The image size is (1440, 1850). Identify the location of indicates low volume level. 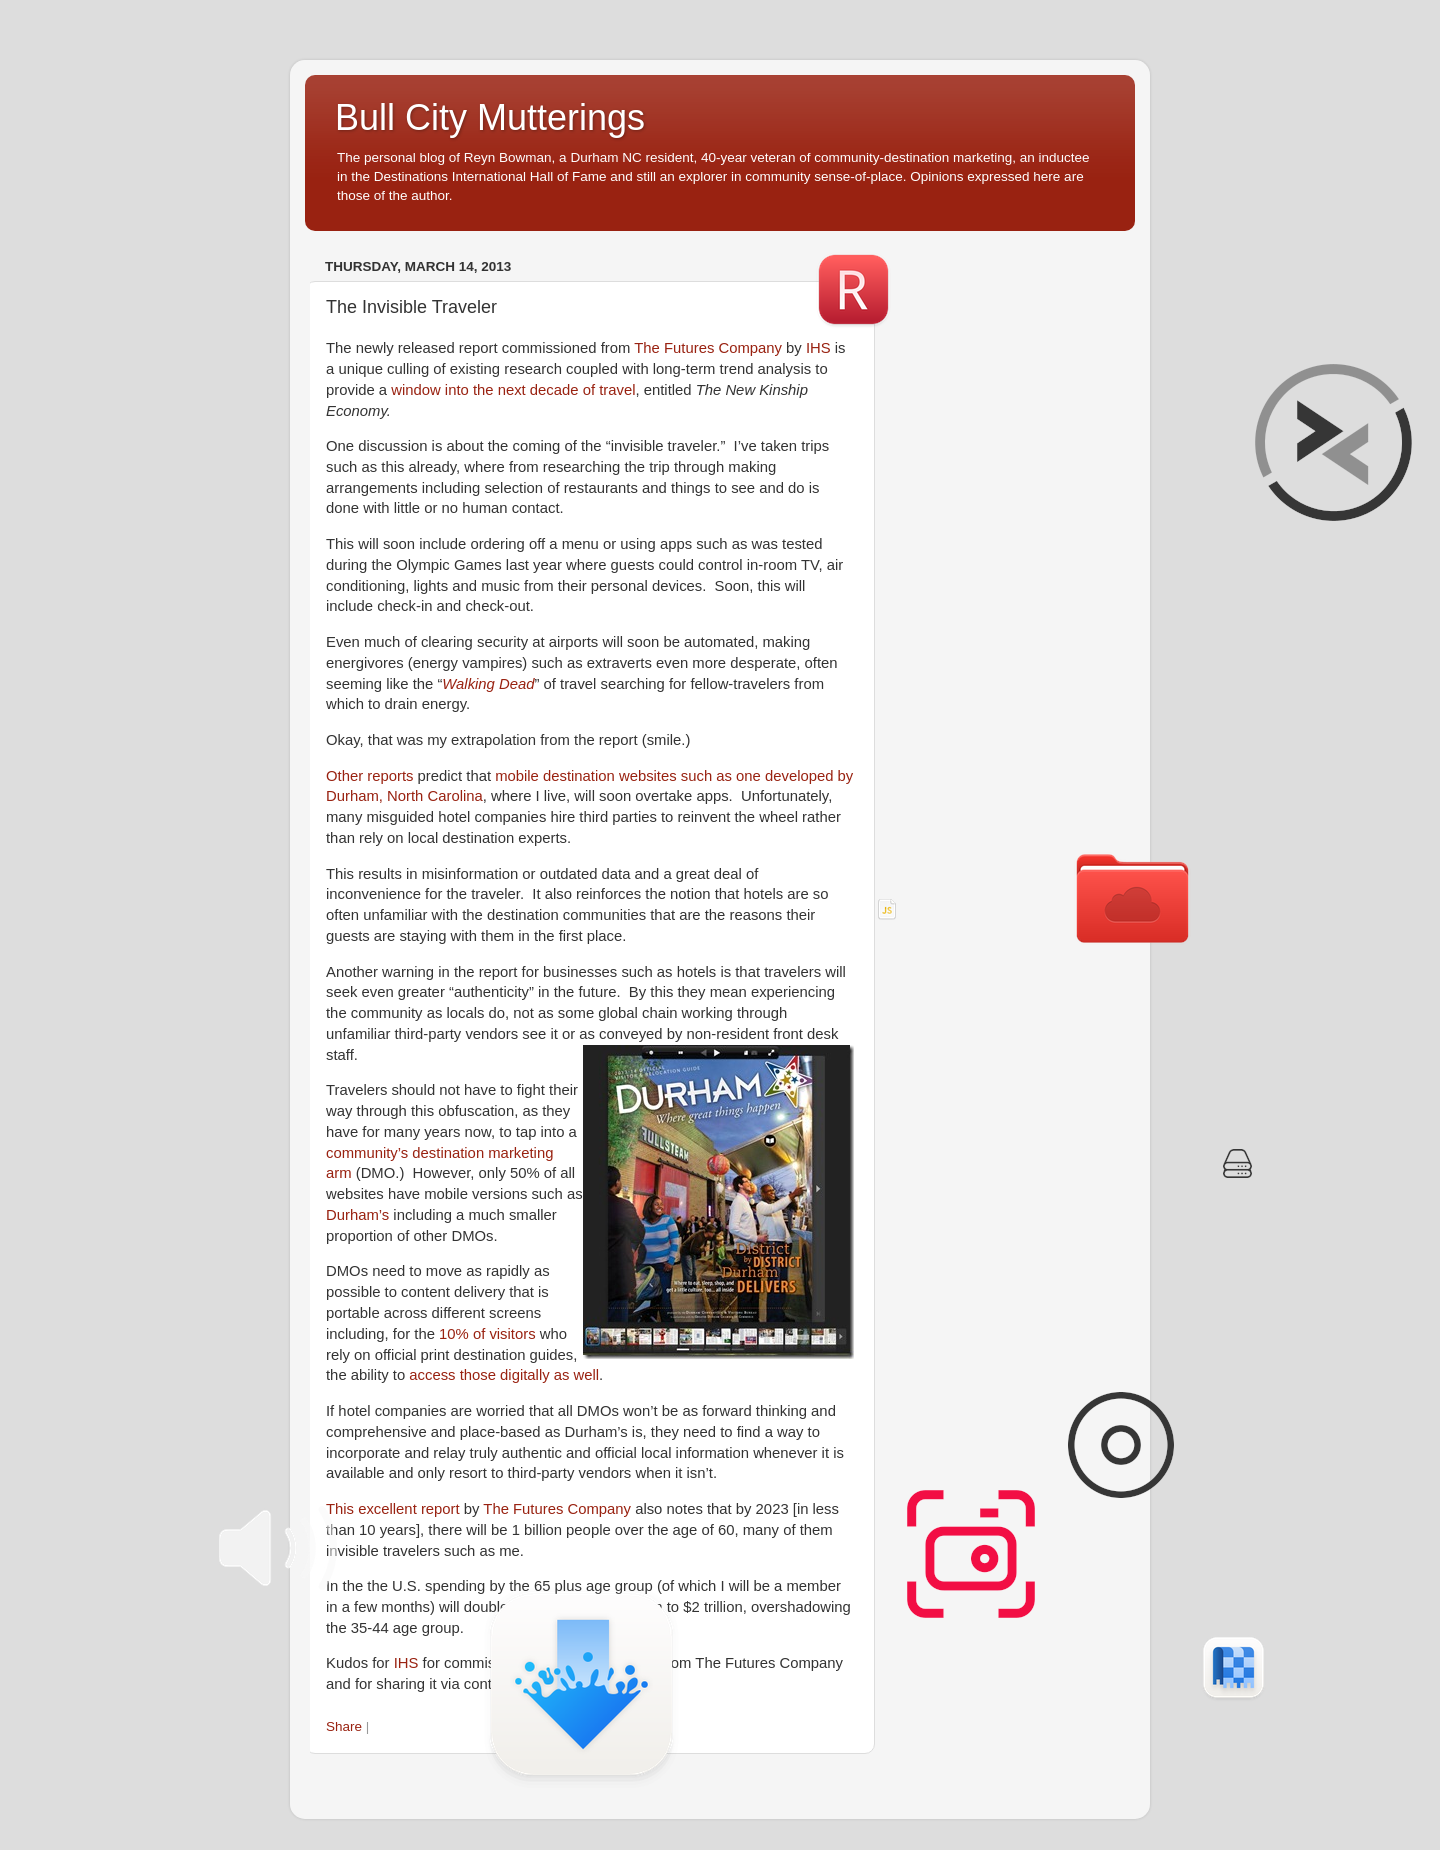
(278, 1548).